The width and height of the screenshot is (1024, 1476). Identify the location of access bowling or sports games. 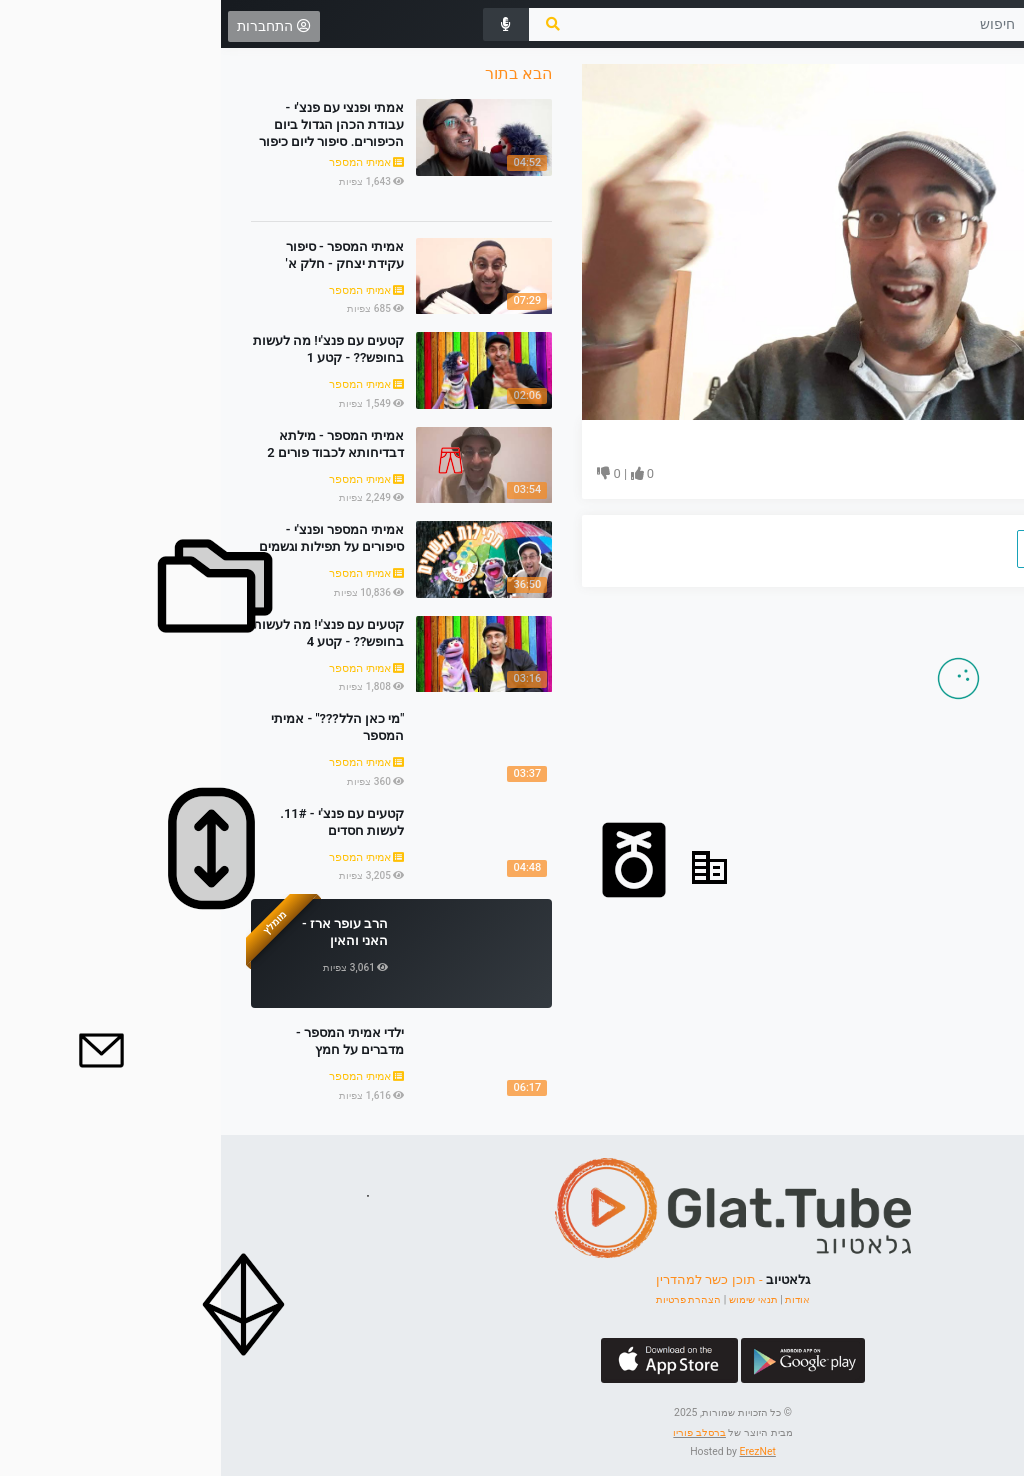
(958, 678).